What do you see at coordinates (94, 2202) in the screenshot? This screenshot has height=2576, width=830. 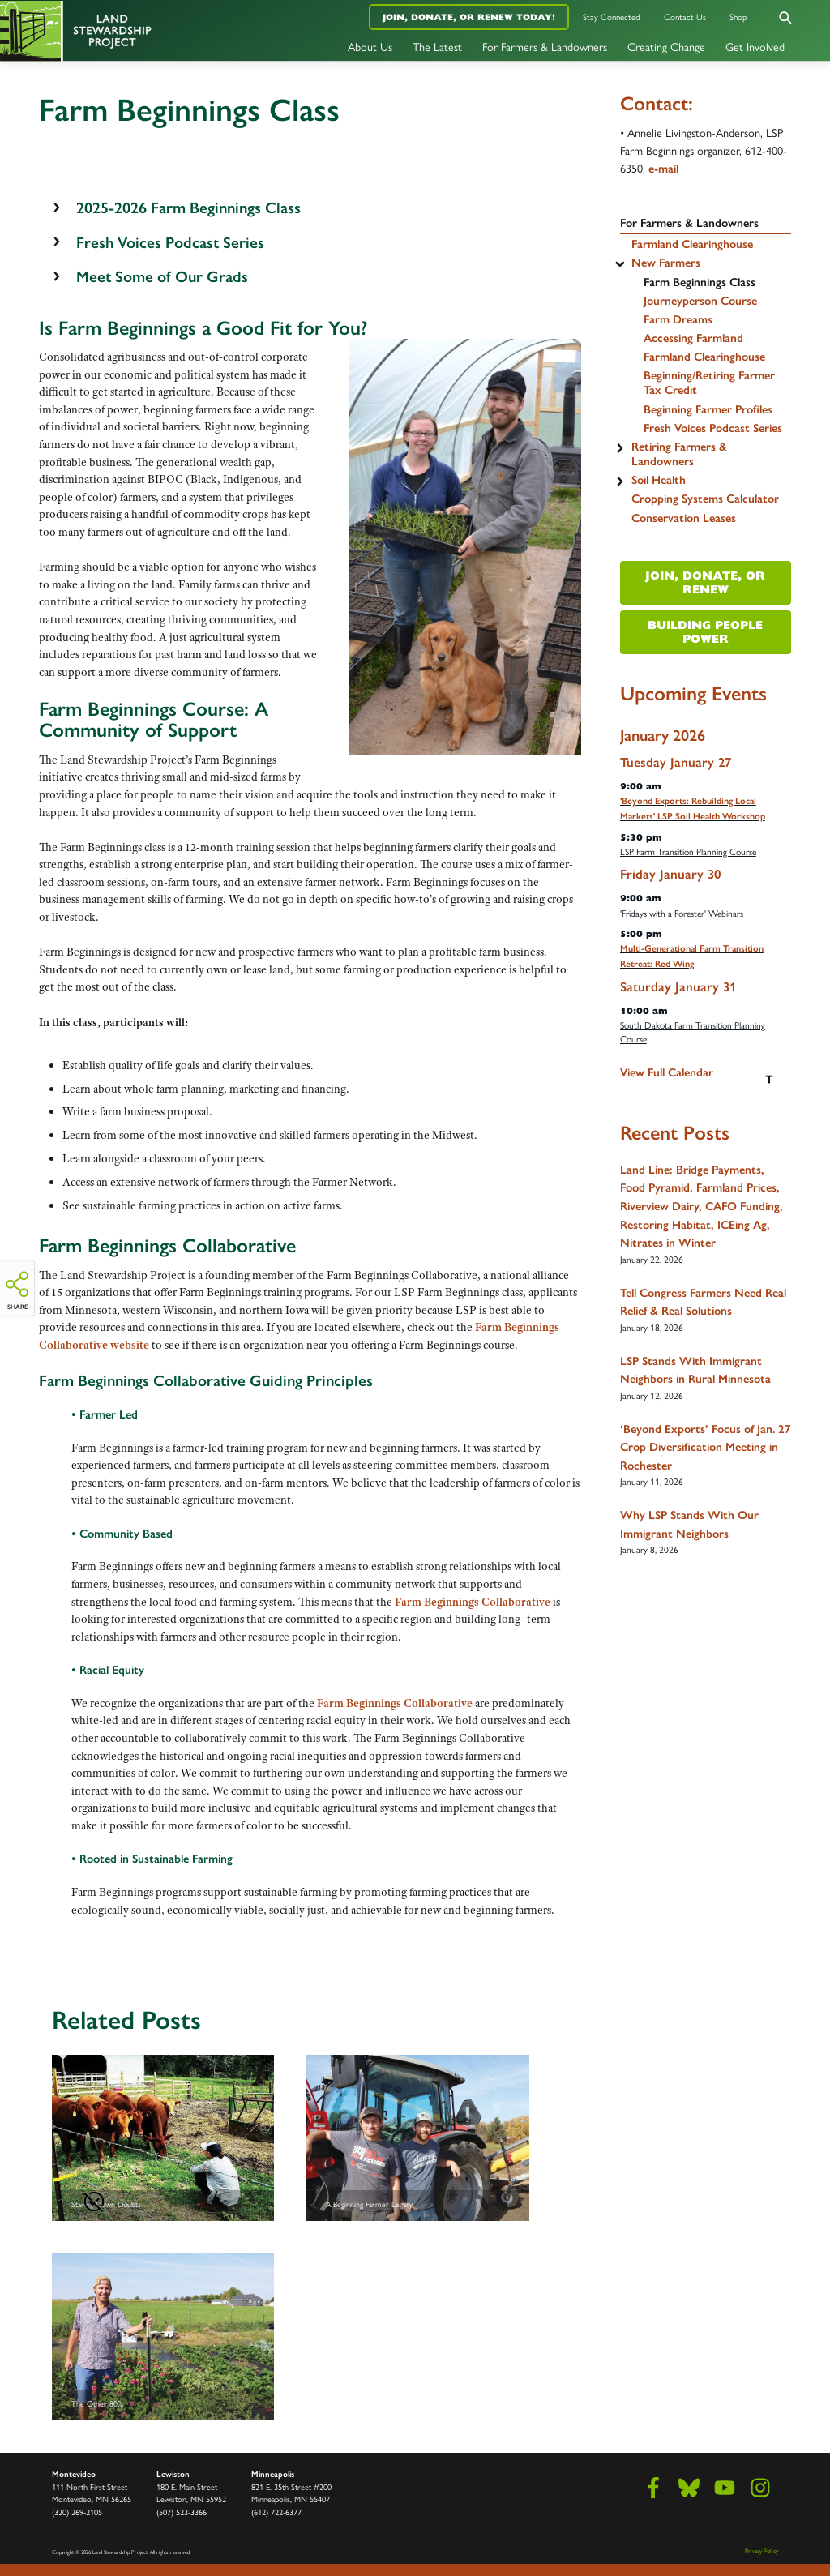 I see `indicates content has been unpublished` at bounding box center [94, 2202].